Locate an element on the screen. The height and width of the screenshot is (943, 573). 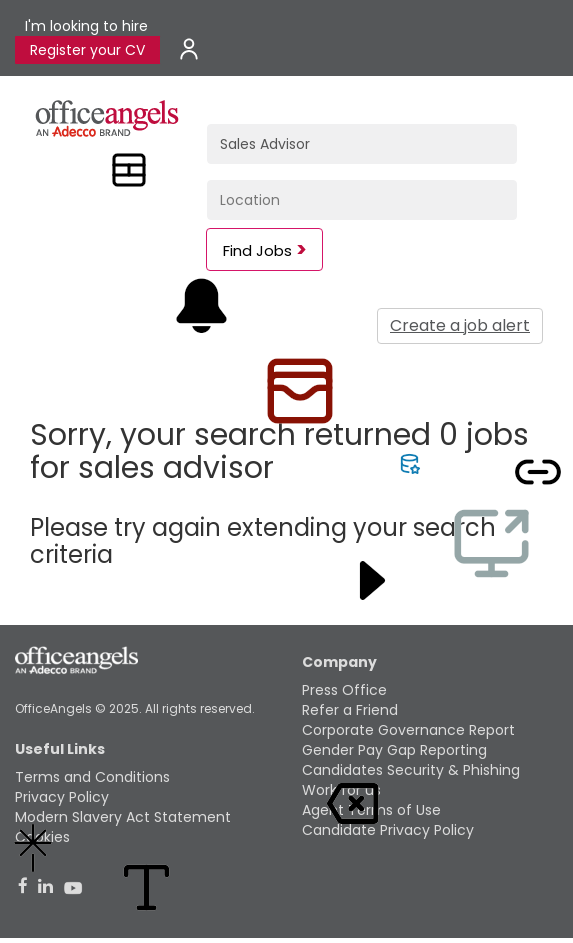
play media or start playback is located at coordinates (372, 580).